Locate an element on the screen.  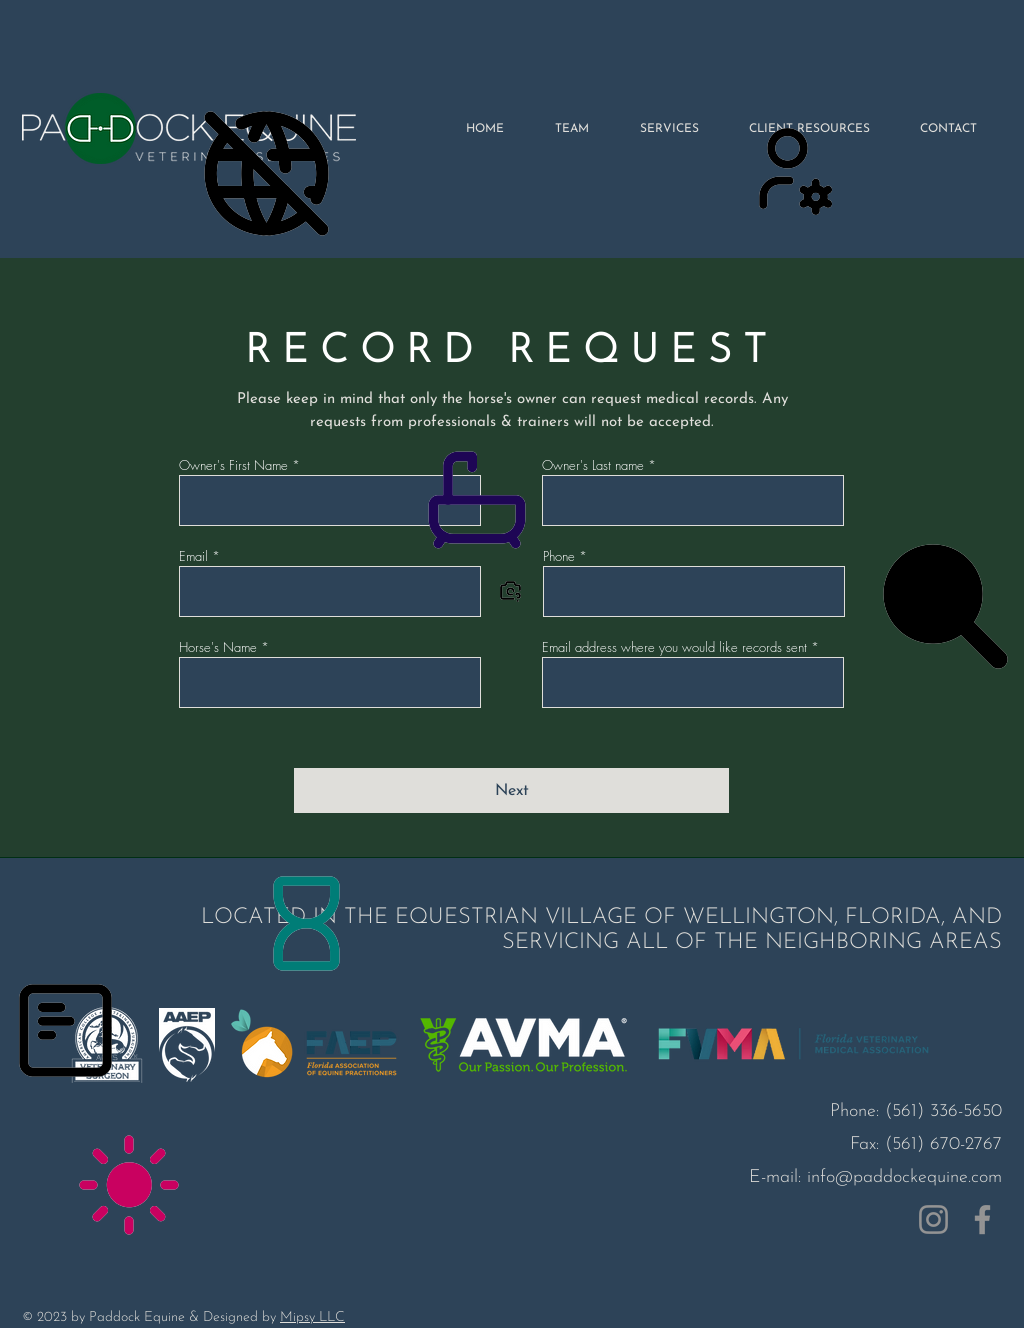
access user settings or preferences is located at coordinates (787, 168).